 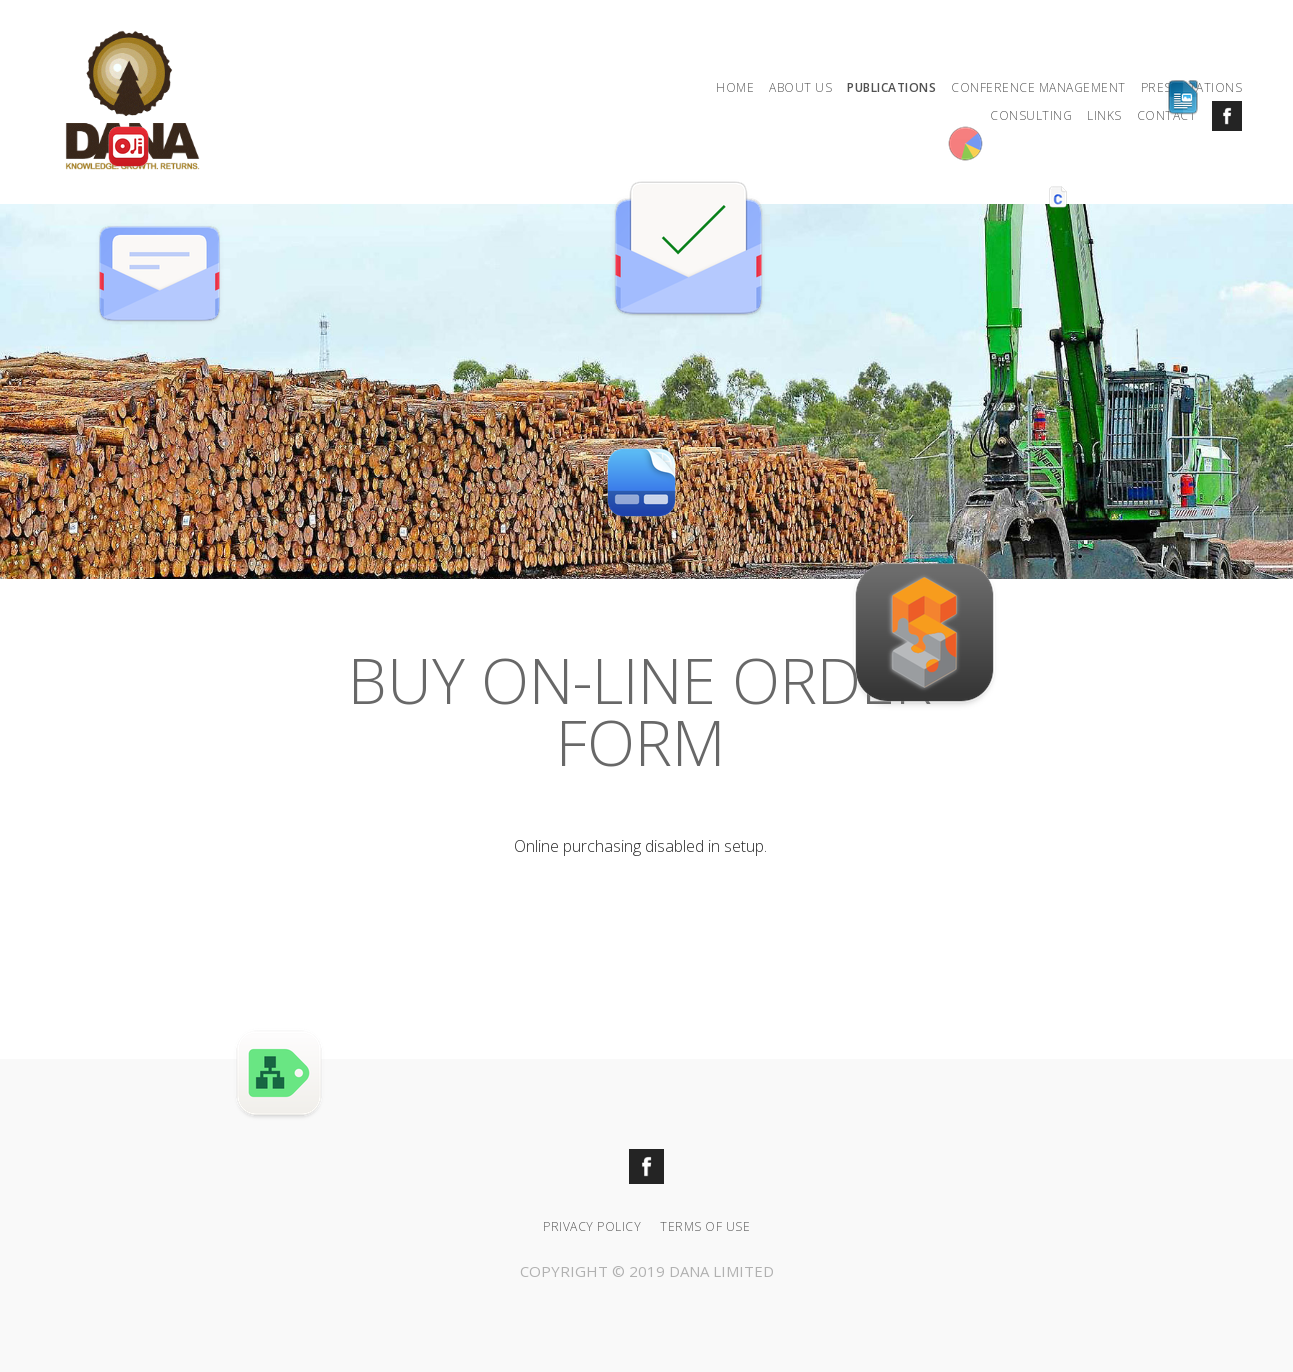 What do you see at coordinates (1058, 197) in the screenshot?
I see `a C programming language source file` at bounding box center [1058, 197].